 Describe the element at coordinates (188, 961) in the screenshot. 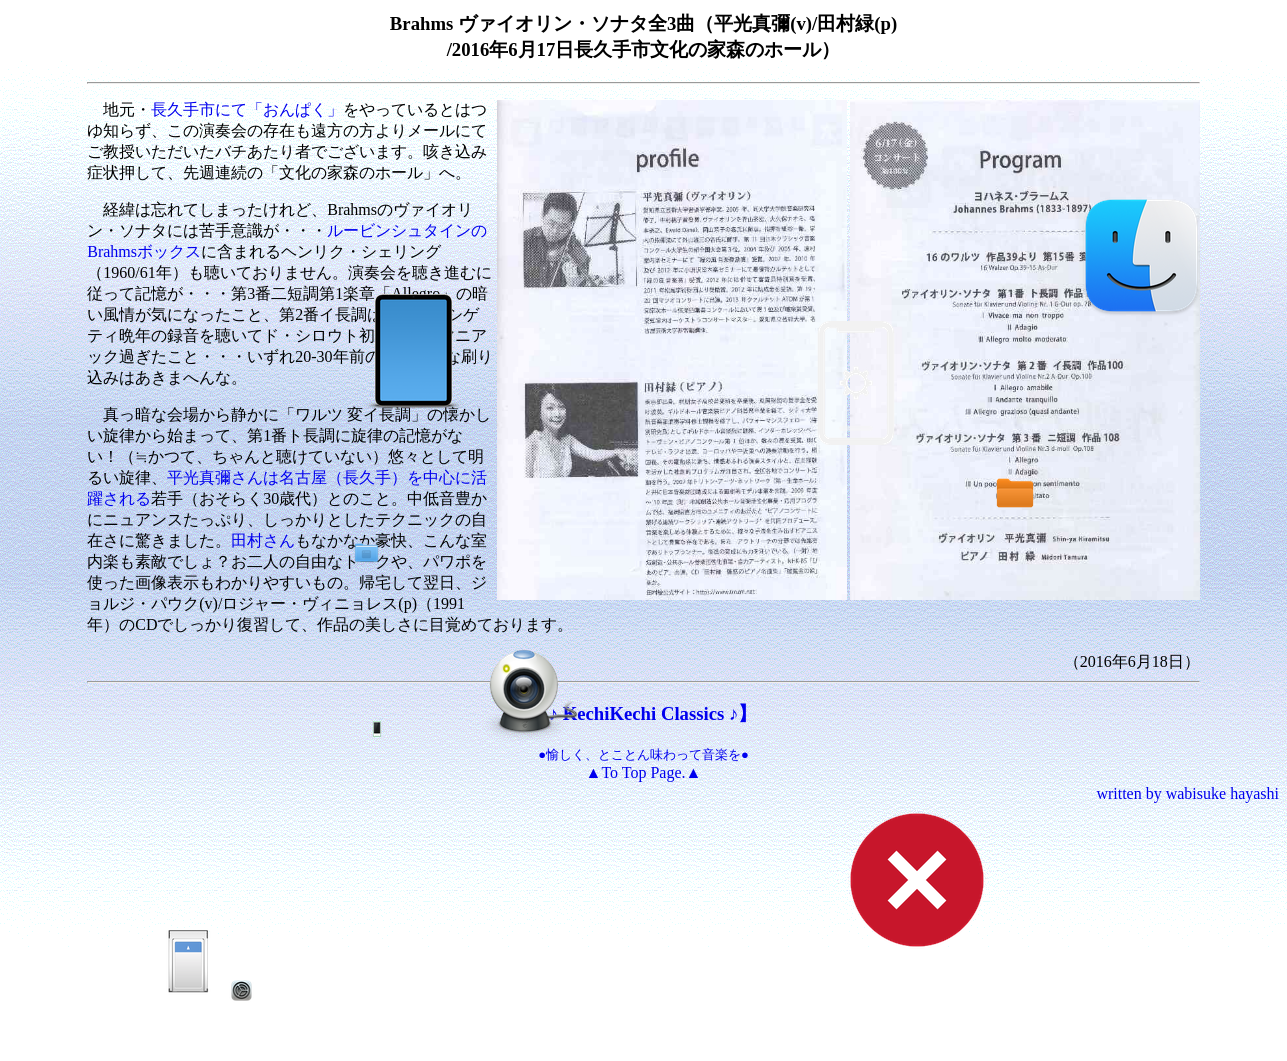

I see `pc card or pcmcia card hardware component` at that location.